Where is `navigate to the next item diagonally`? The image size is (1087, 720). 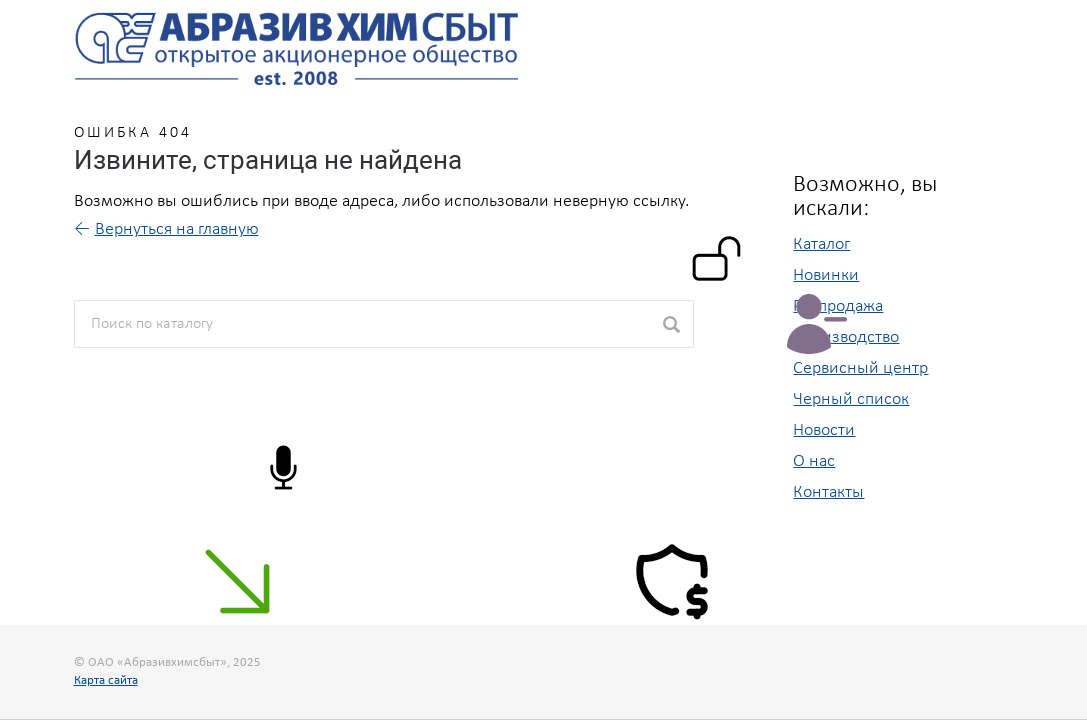 navigate to the next item diagonally is located at coordinates (237, 581).